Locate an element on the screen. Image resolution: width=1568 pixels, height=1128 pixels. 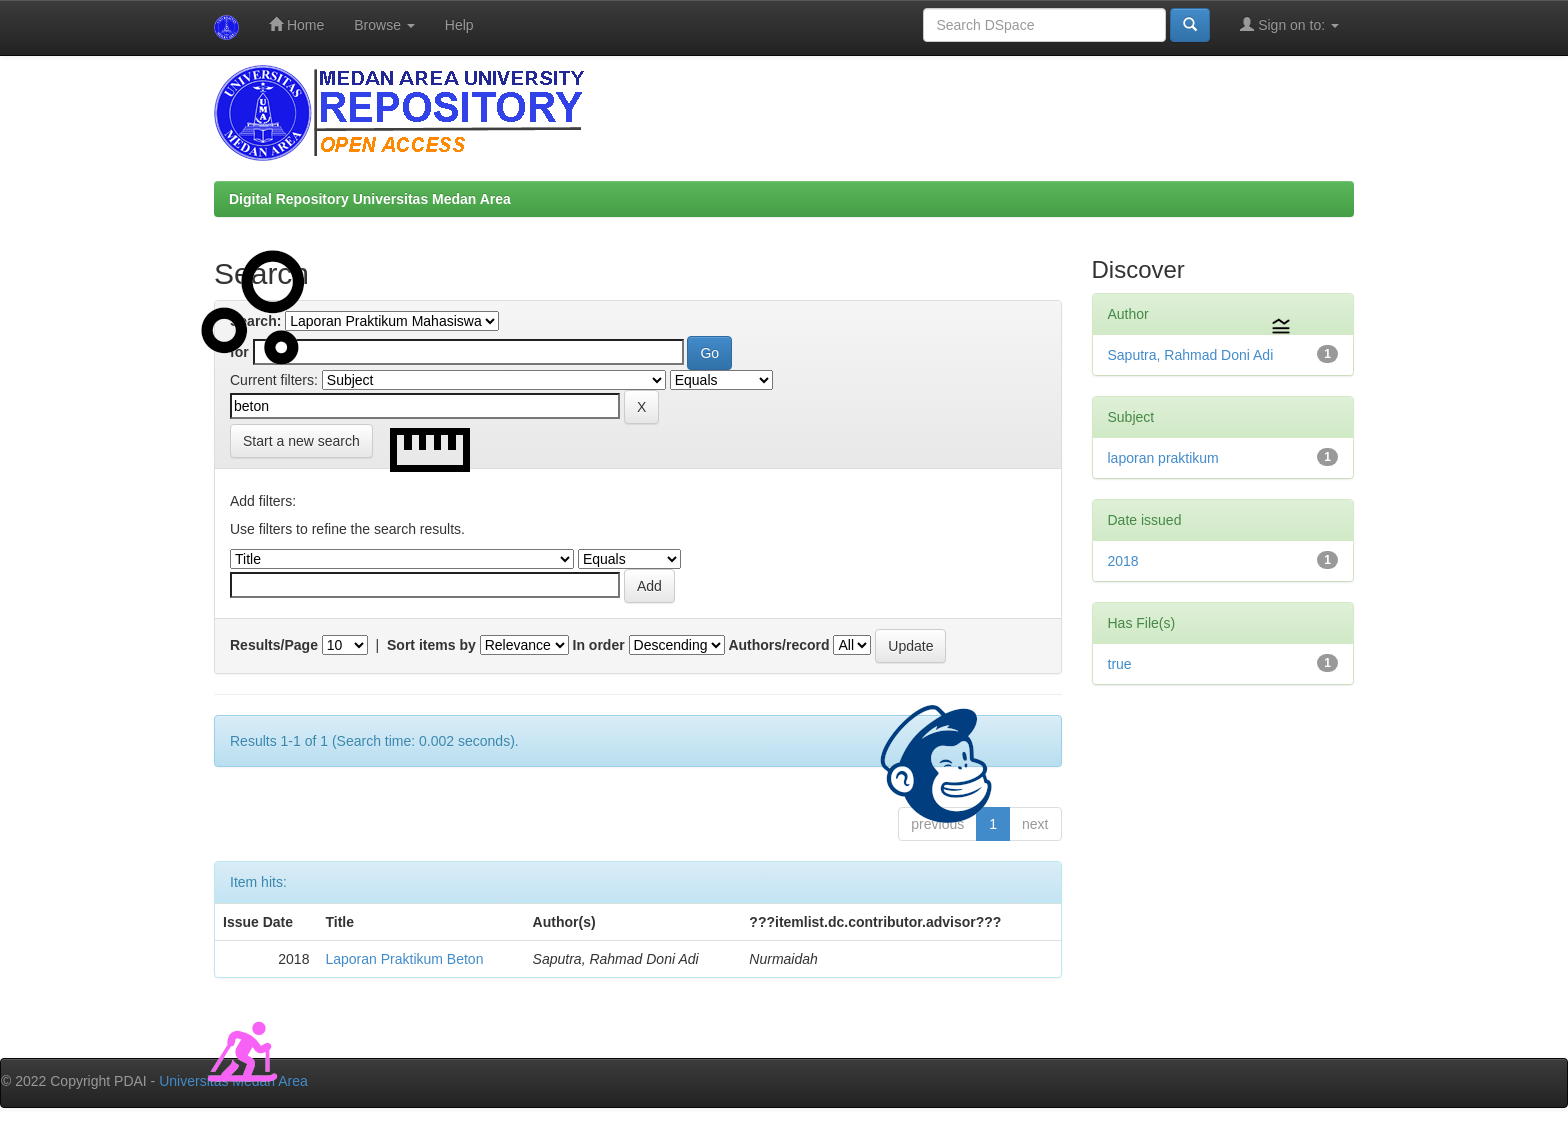
toggle chart legend visibility is located at coordinates (1281, 326).